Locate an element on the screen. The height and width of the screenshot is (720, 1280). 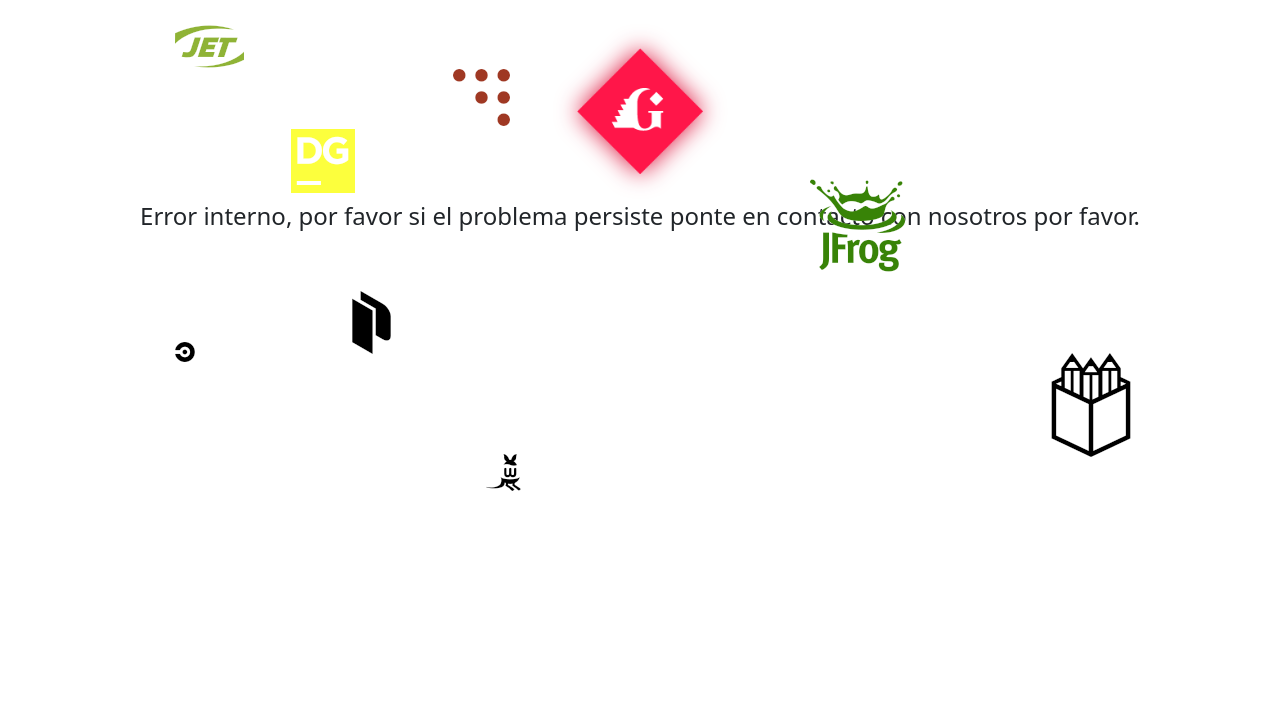
HashiCorp Packer application is located at coordinates (371, 322).